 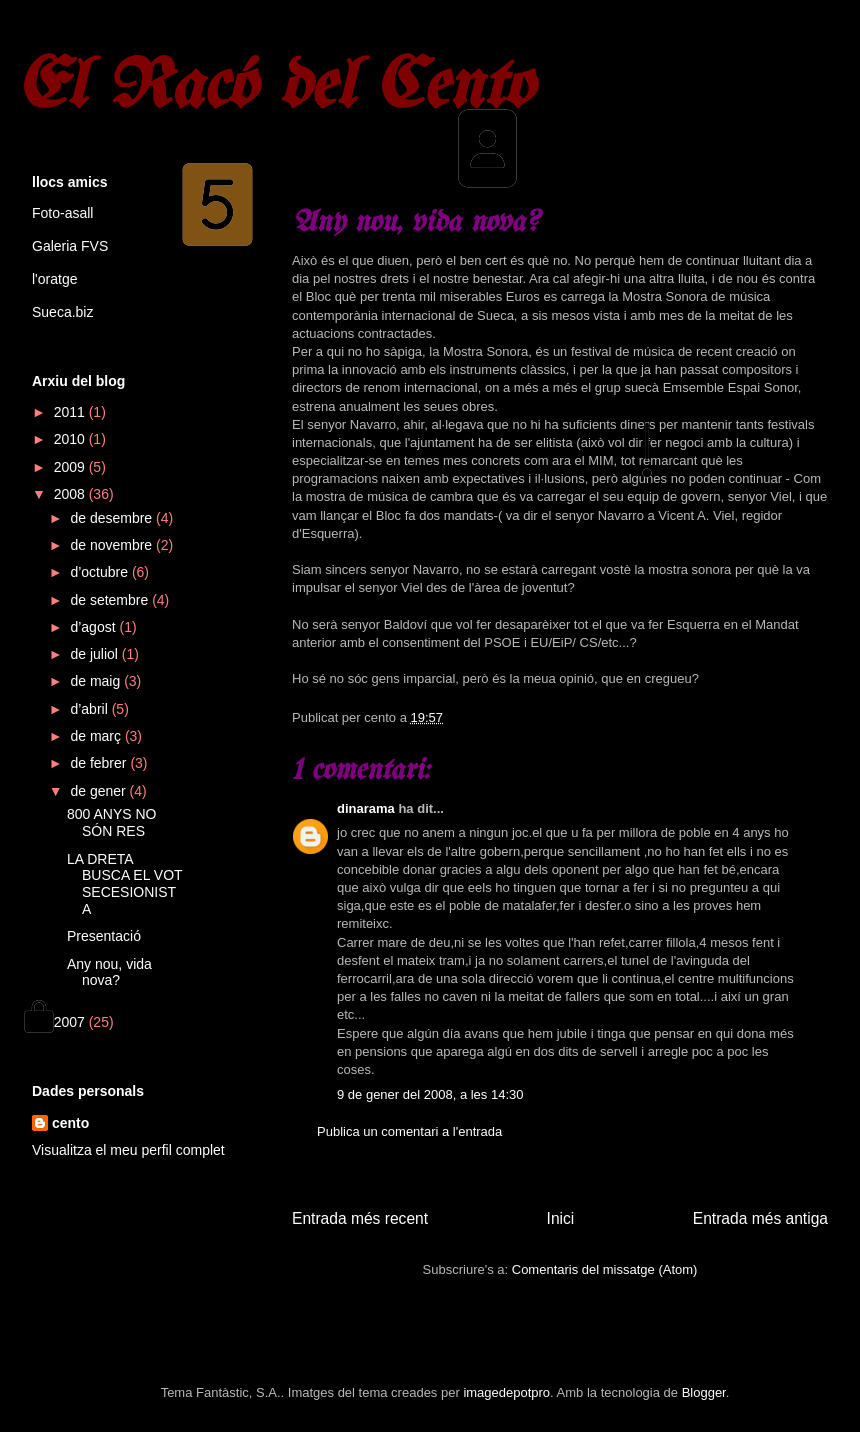 What do you see at coordinates (39, 1018) in the screenshot?
I see `locked or secured content` at bounding box center [39, 1018].